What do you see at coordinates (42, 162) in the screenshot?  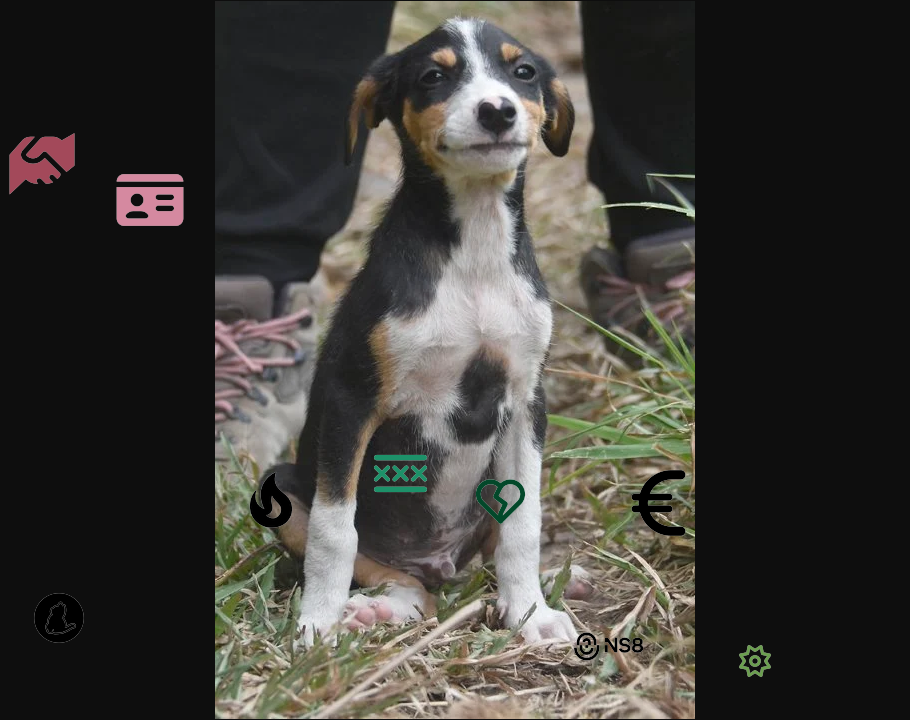 I see `access help or assistance services` at bounding box center [42, 162].